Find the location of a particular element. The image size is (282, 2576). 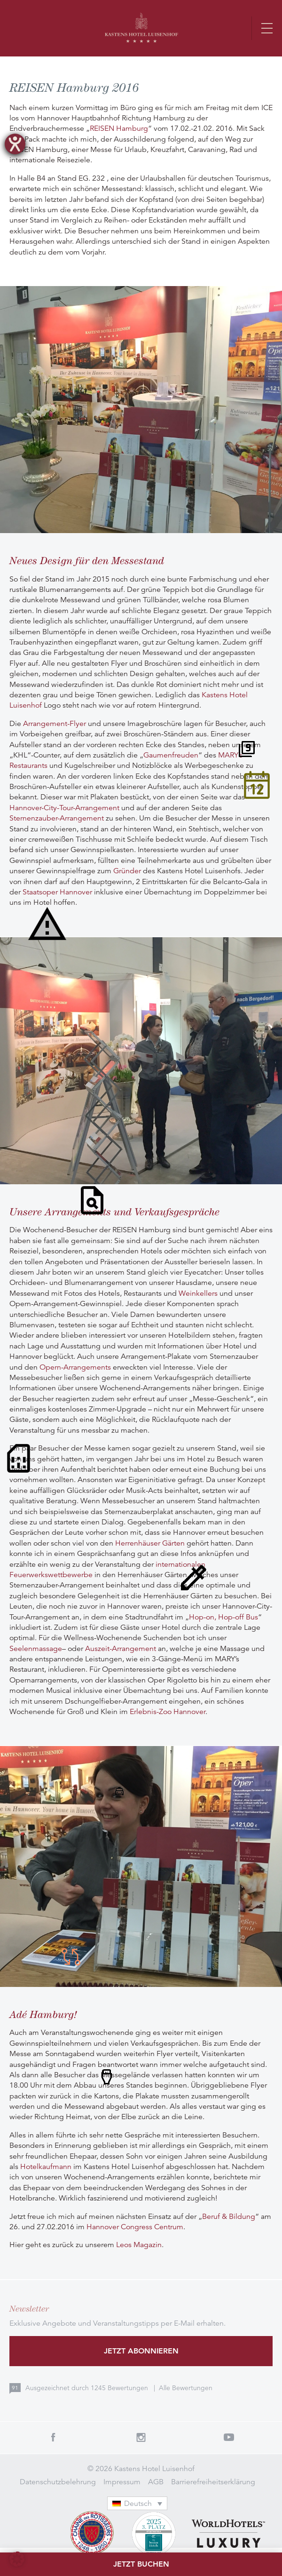

indicates 9 items or layers stacked is located at coordinates (247, 749).